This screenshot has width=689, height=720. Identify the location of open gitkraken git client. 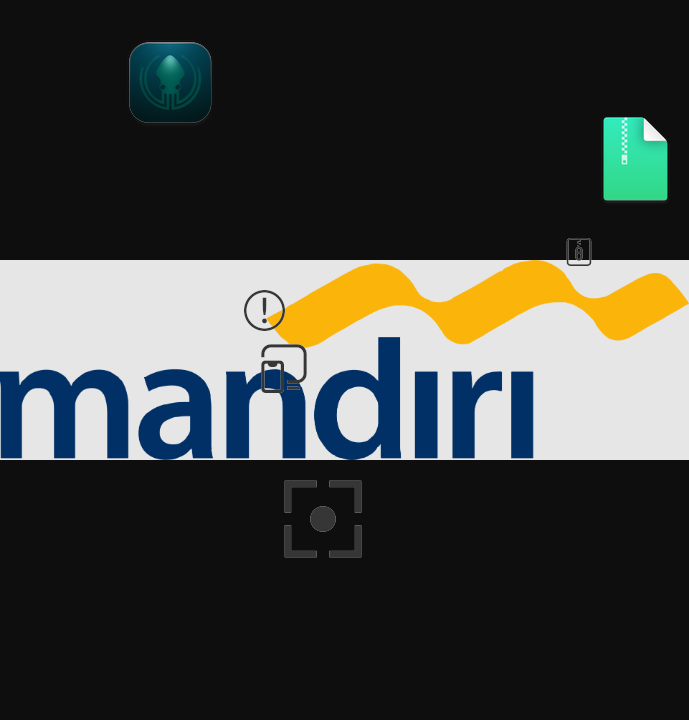
(170, 82).